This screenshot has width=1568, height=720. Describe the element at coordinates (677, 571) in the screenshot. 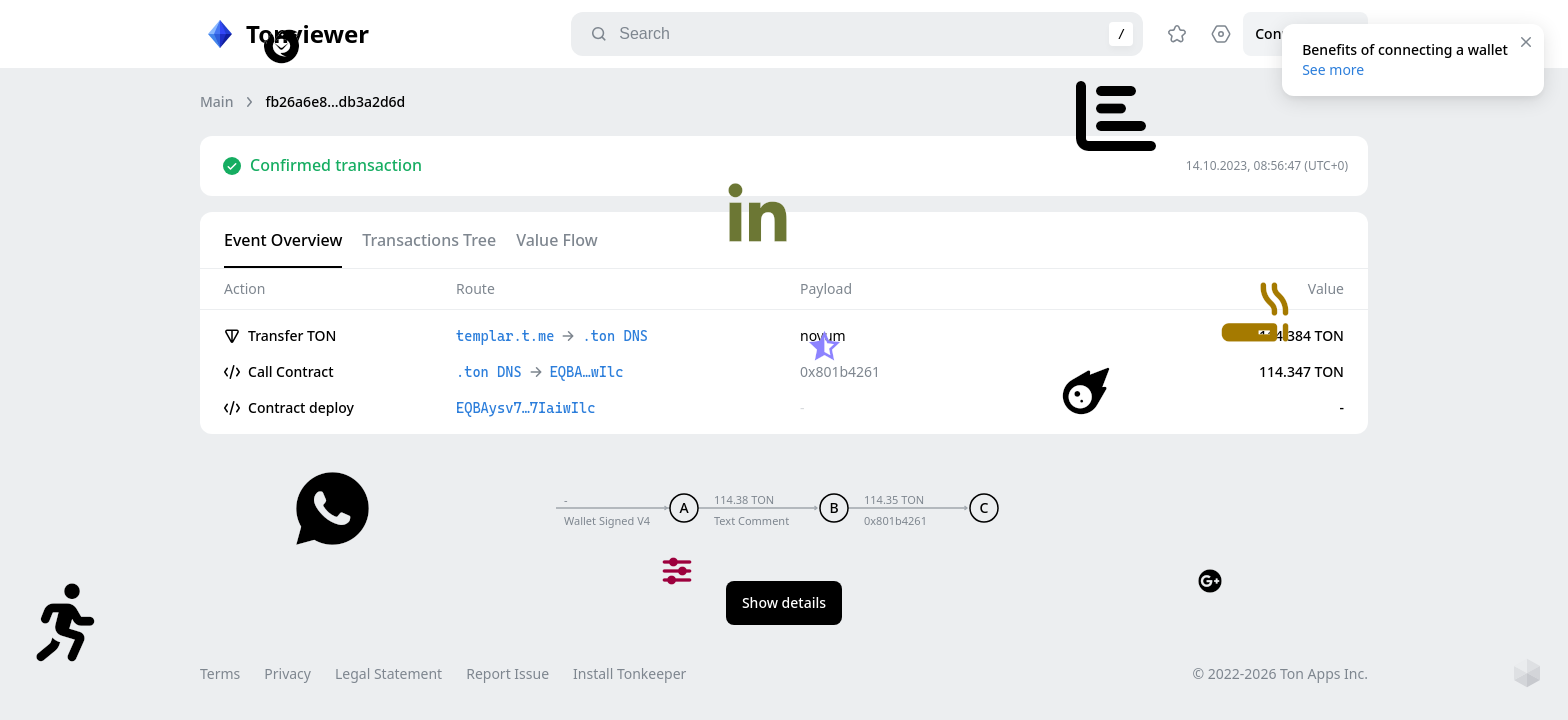

I see `adjust settings or preferences` at that location.